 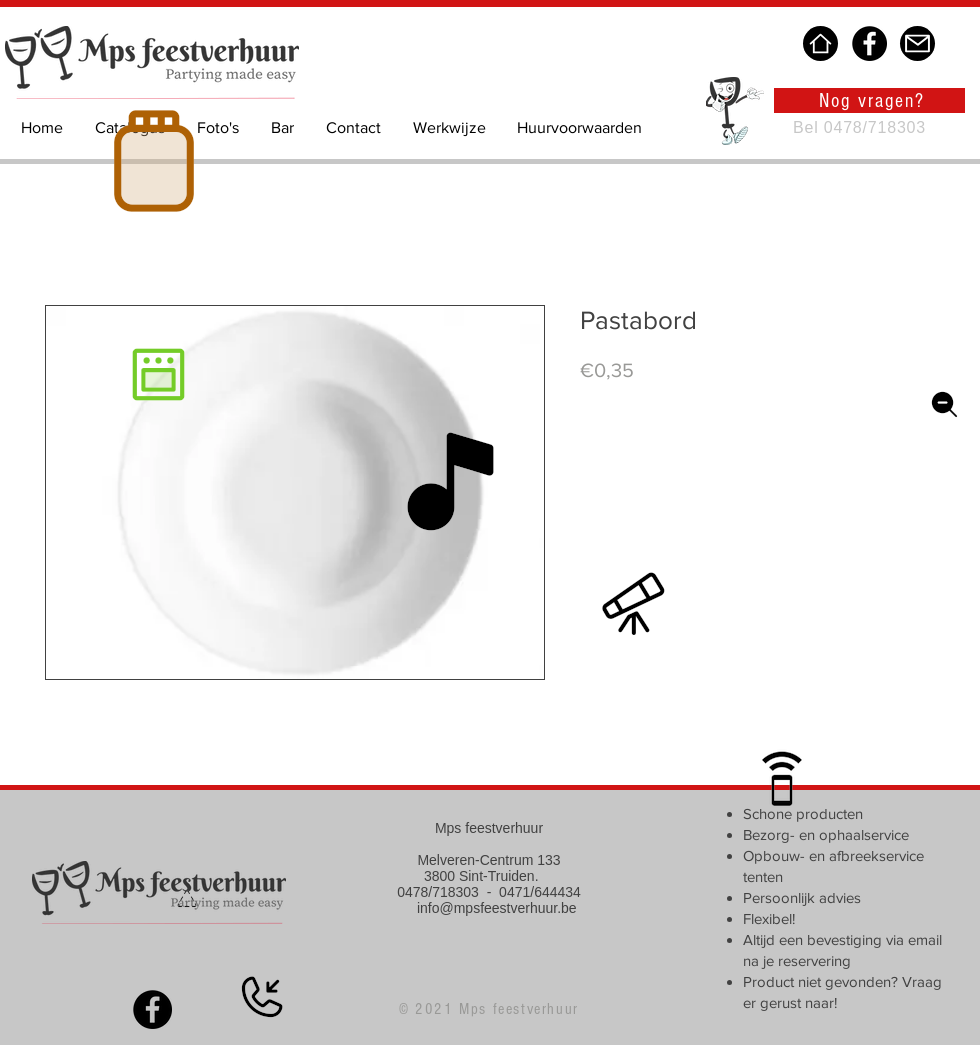 What do you see at coordinates (450, 479) in the screenshot?
I see `open music player or audio library` at bounding box center [450, 479].